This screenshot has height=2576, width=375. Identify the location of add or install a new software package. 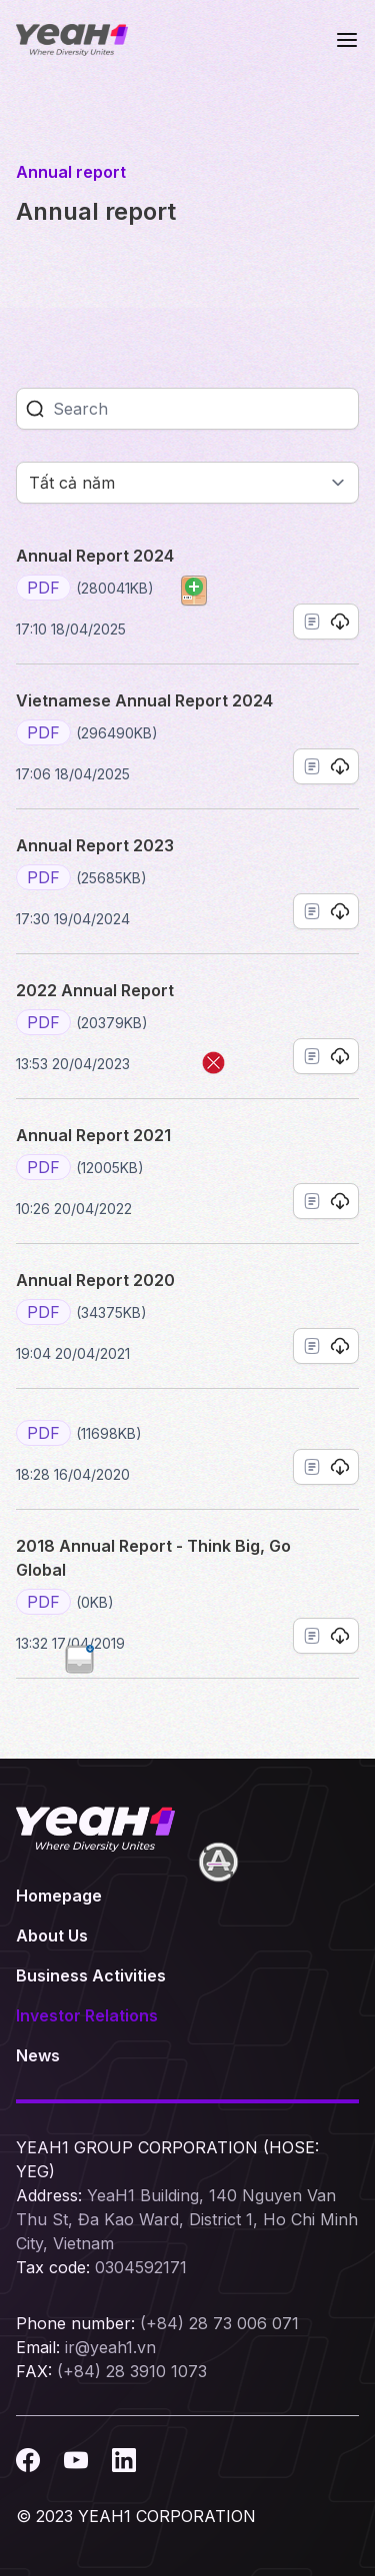
(194, 591).